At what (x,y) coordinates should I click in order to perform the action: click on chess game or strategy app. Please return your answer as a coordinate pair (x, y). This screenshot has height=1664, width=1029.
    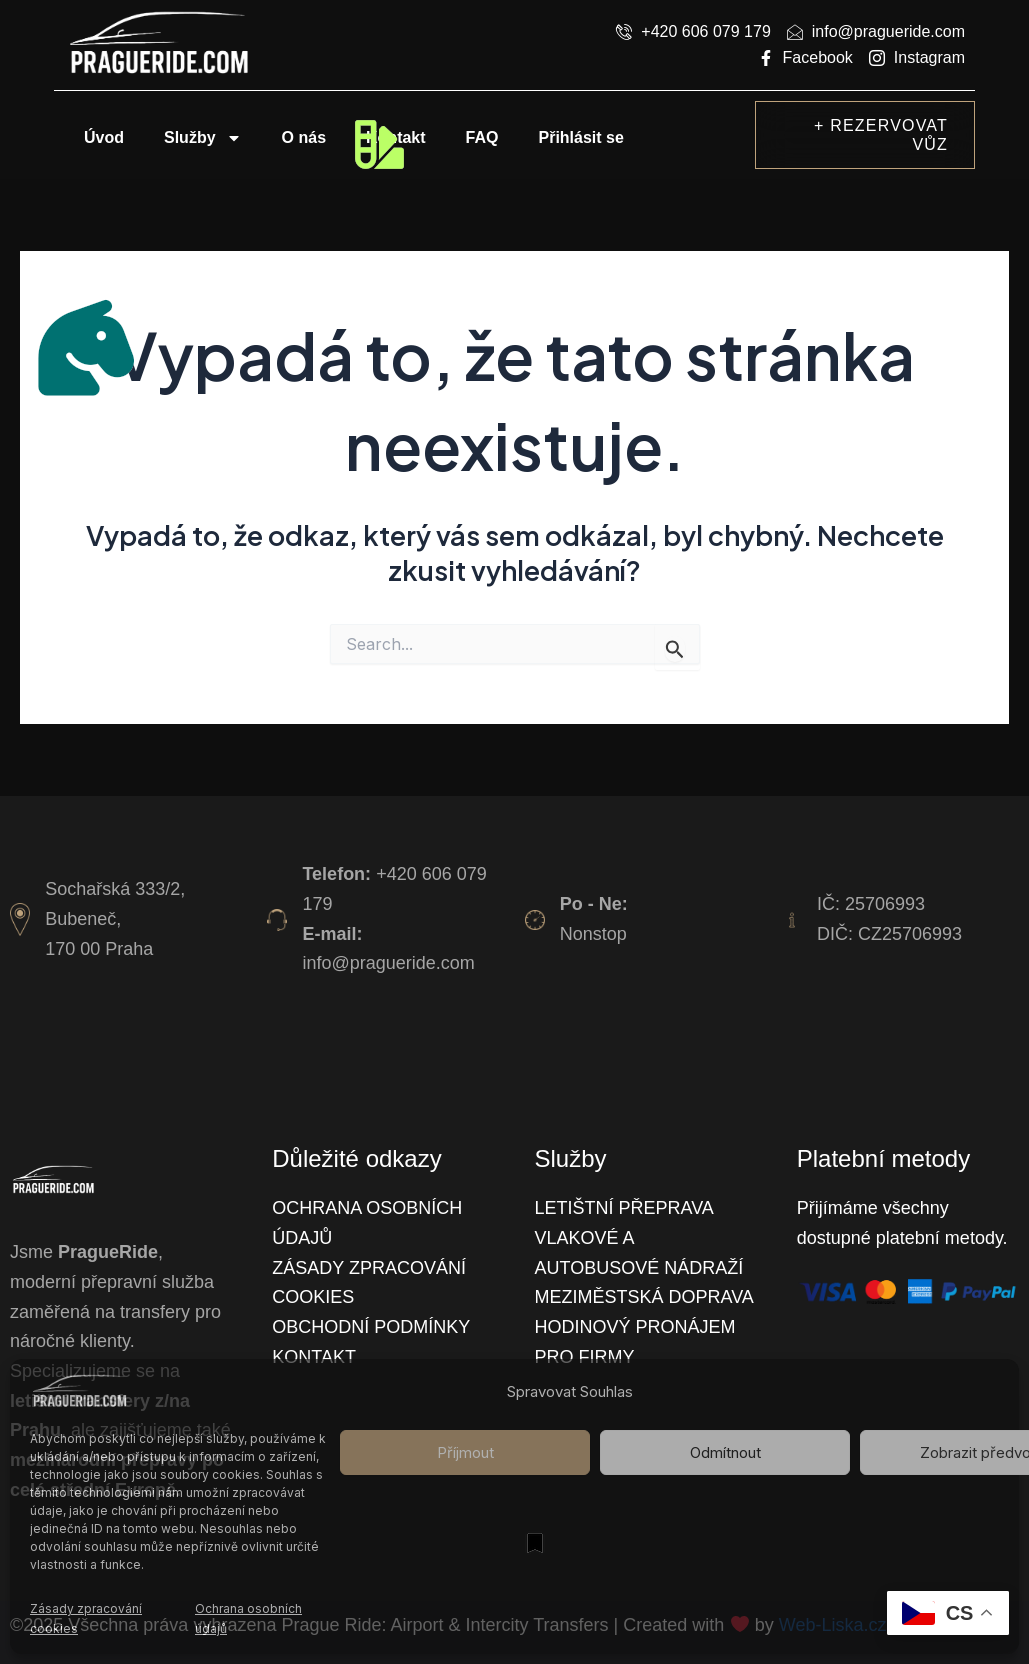
    Looking at the image, I should click on (87, 346).